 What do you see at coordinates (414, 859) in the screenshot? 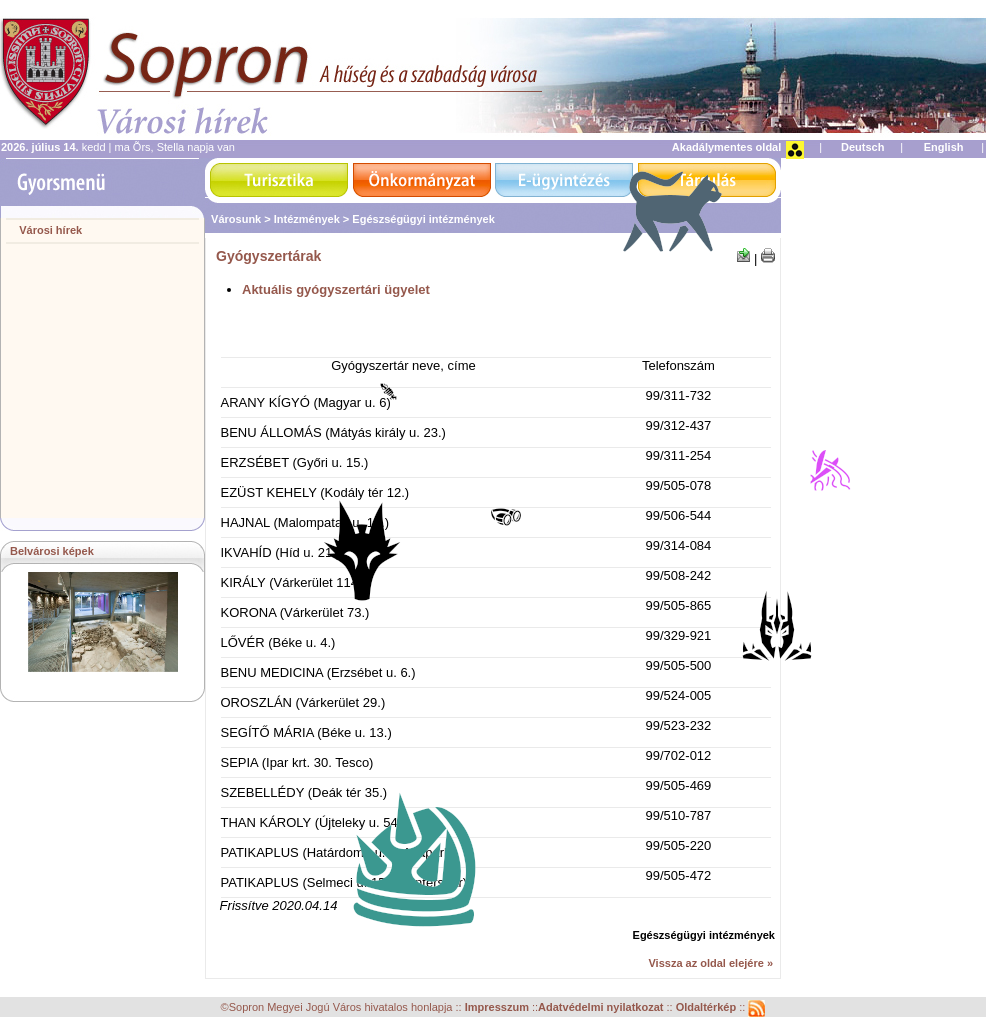
I see `equip shoulder armor to your character` at bounding box center [414, 859].